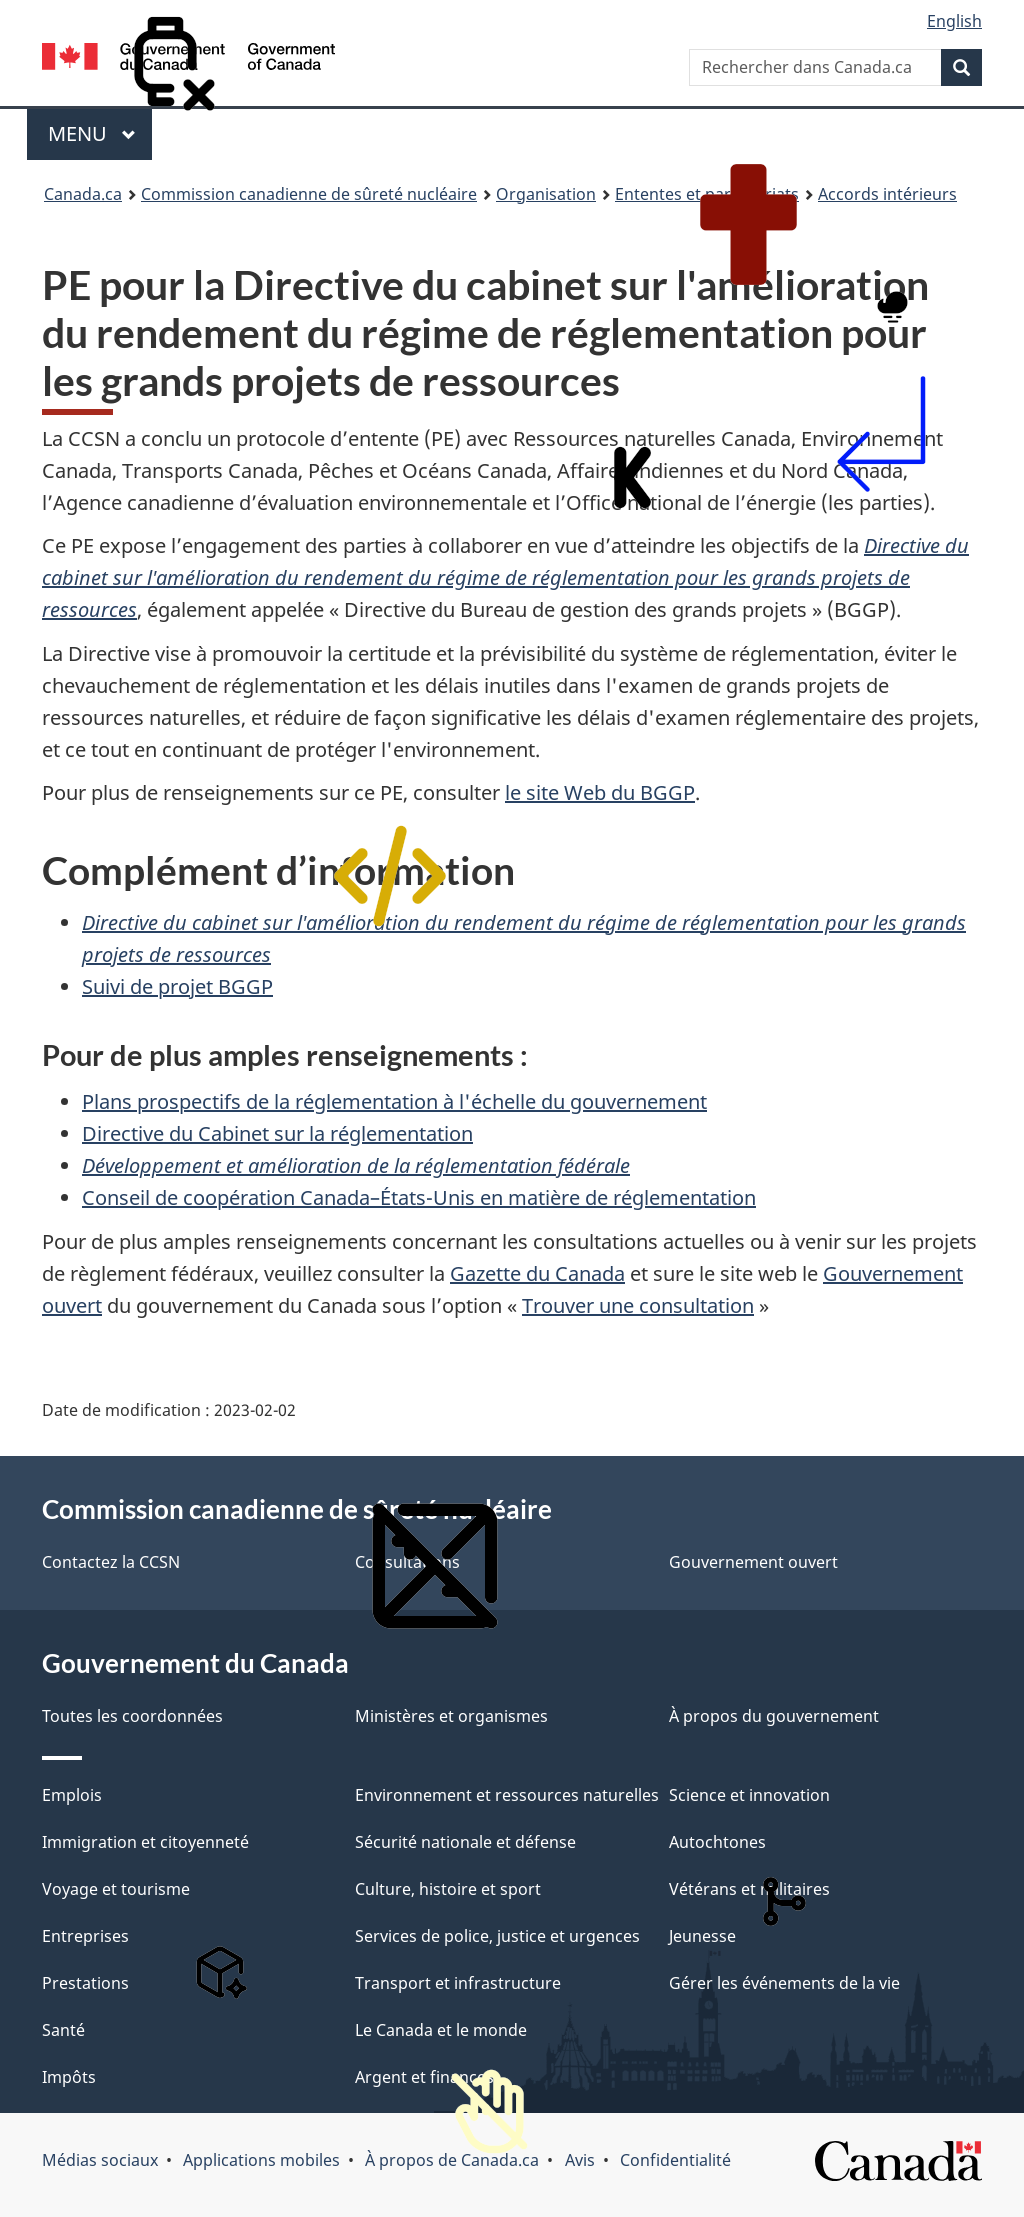 This screenshot has height=2217, width=1024. I want to click on indicates items starting with the letter K, so click(629, 477).